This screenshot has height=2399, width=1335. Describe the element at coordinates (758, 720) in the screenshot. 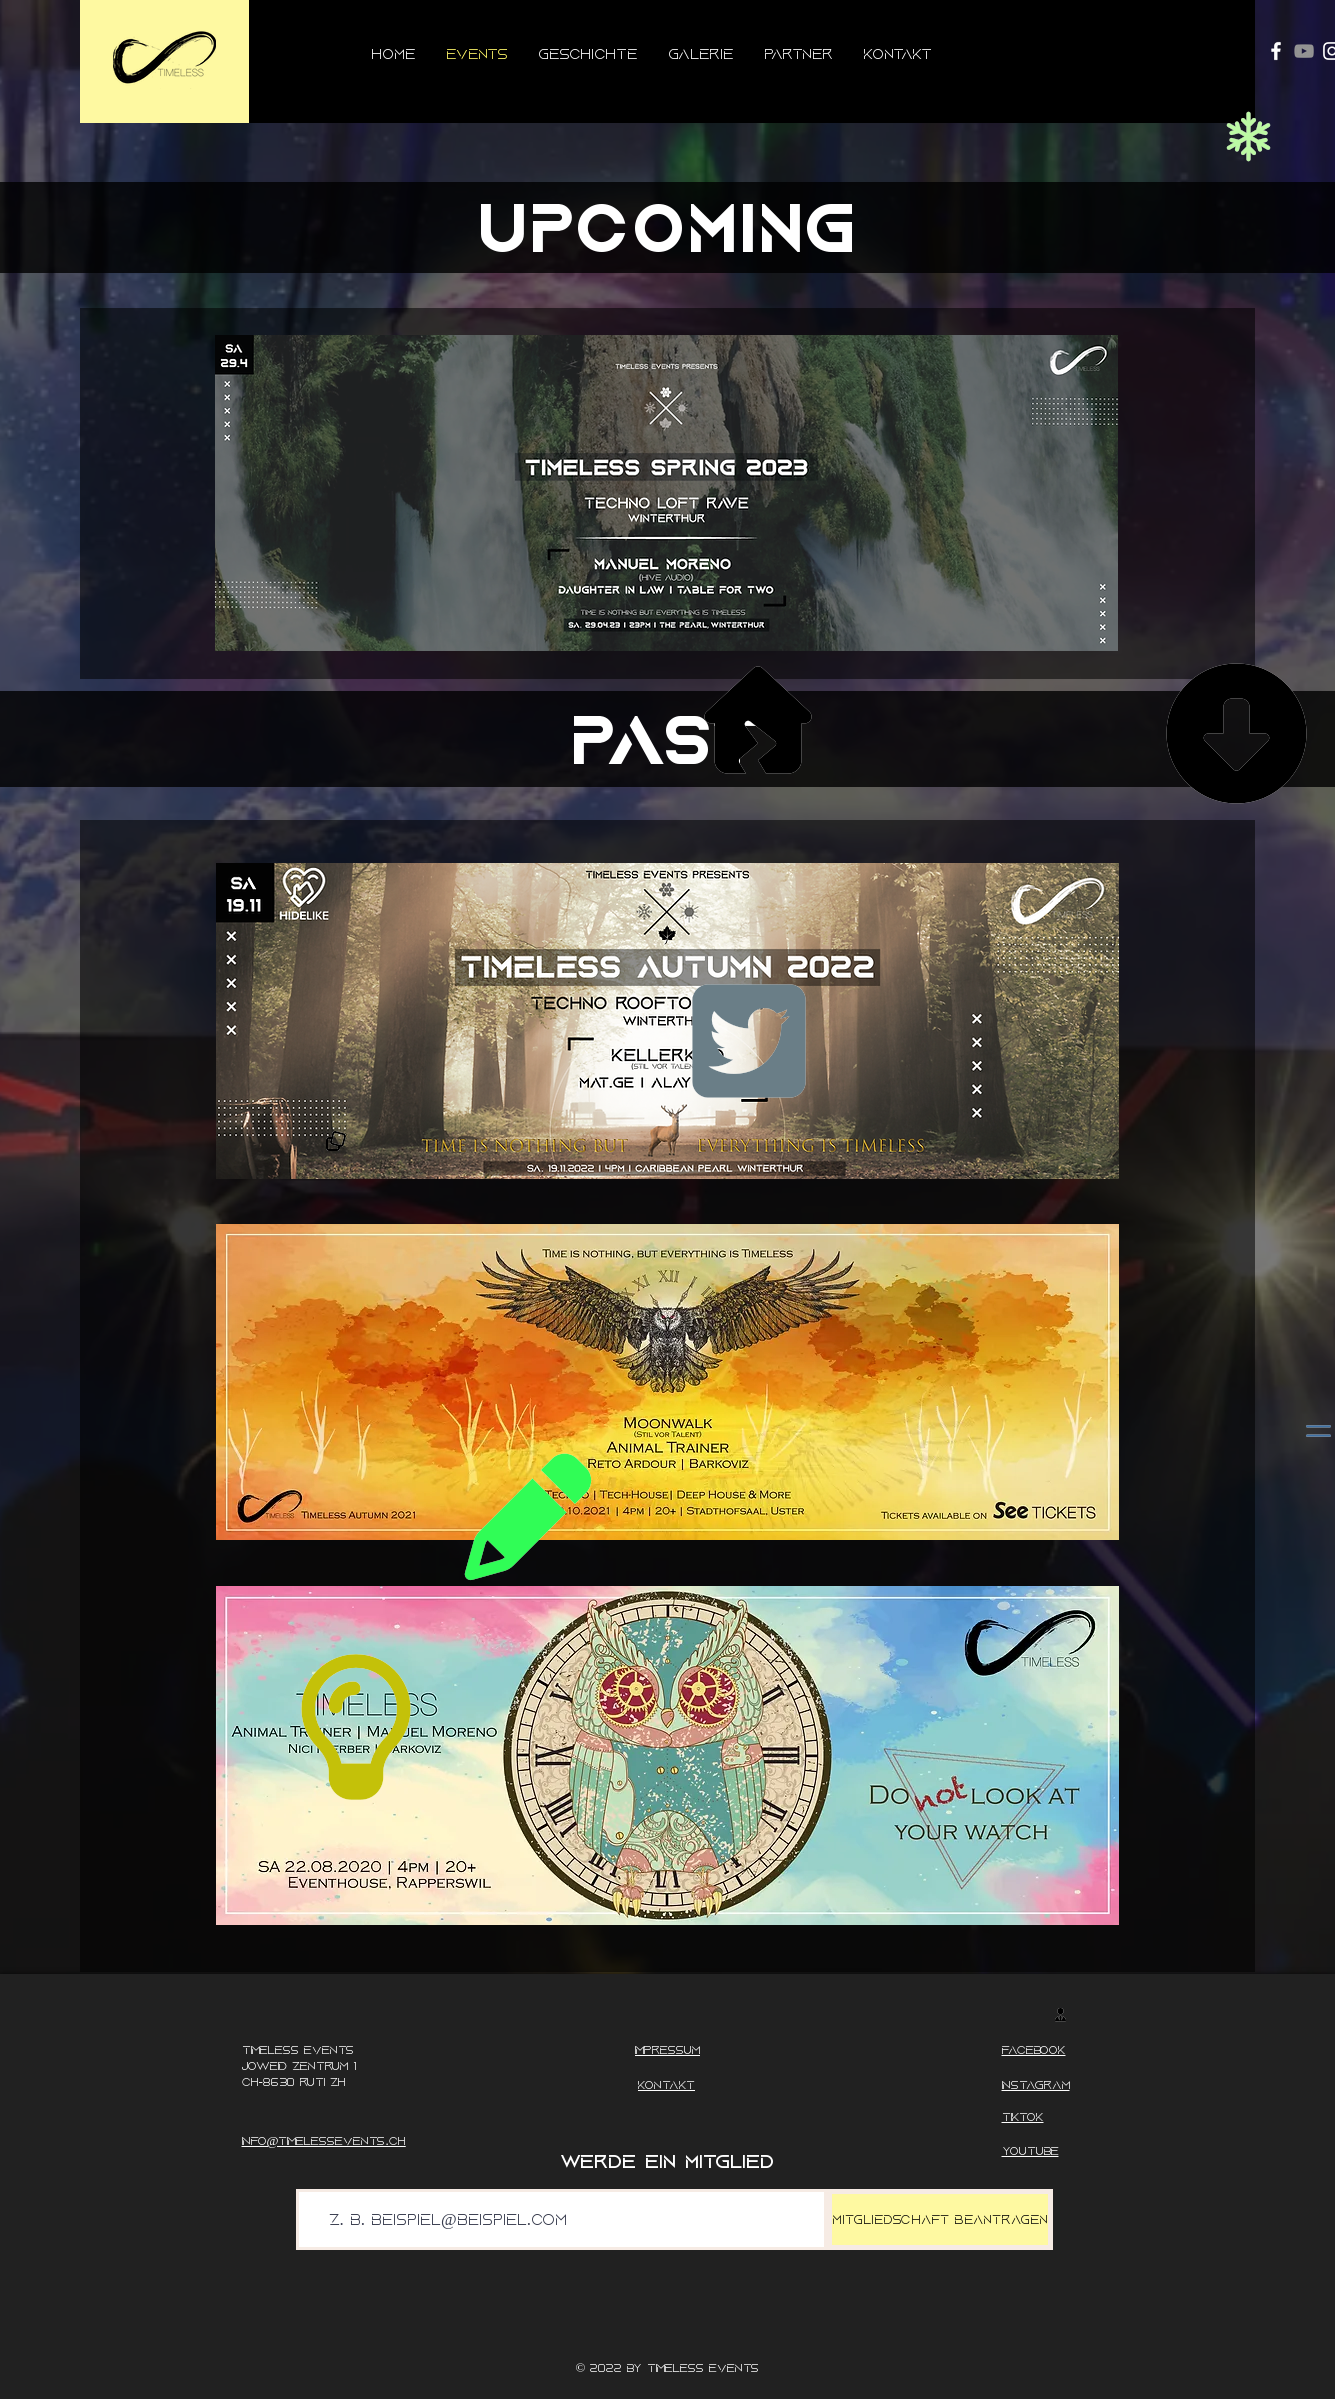

I see `report property damage` at that location.